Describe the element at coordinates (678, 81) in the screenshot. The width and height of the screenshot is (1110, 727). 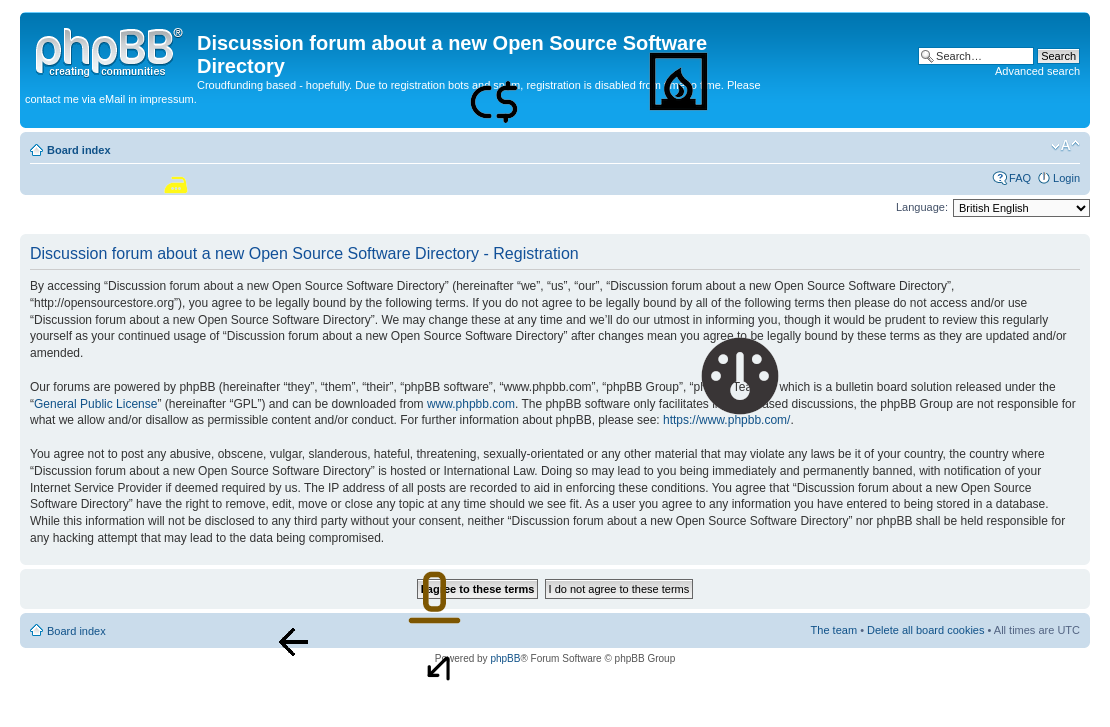
I see `access fireplace or heating controls` at that location.